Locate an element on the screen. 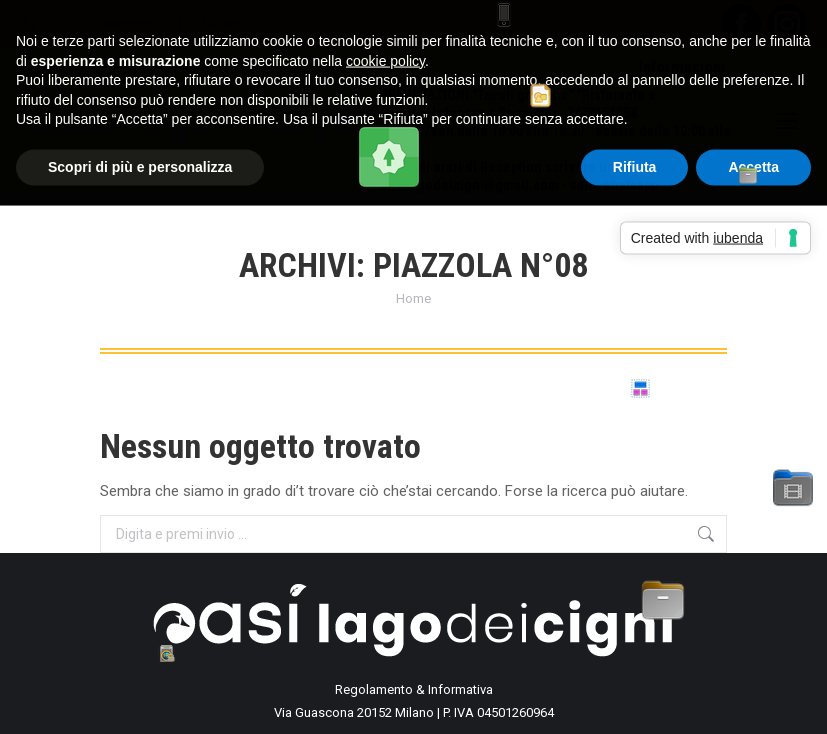  select all items in the current view is located at coordinates (640, 388).